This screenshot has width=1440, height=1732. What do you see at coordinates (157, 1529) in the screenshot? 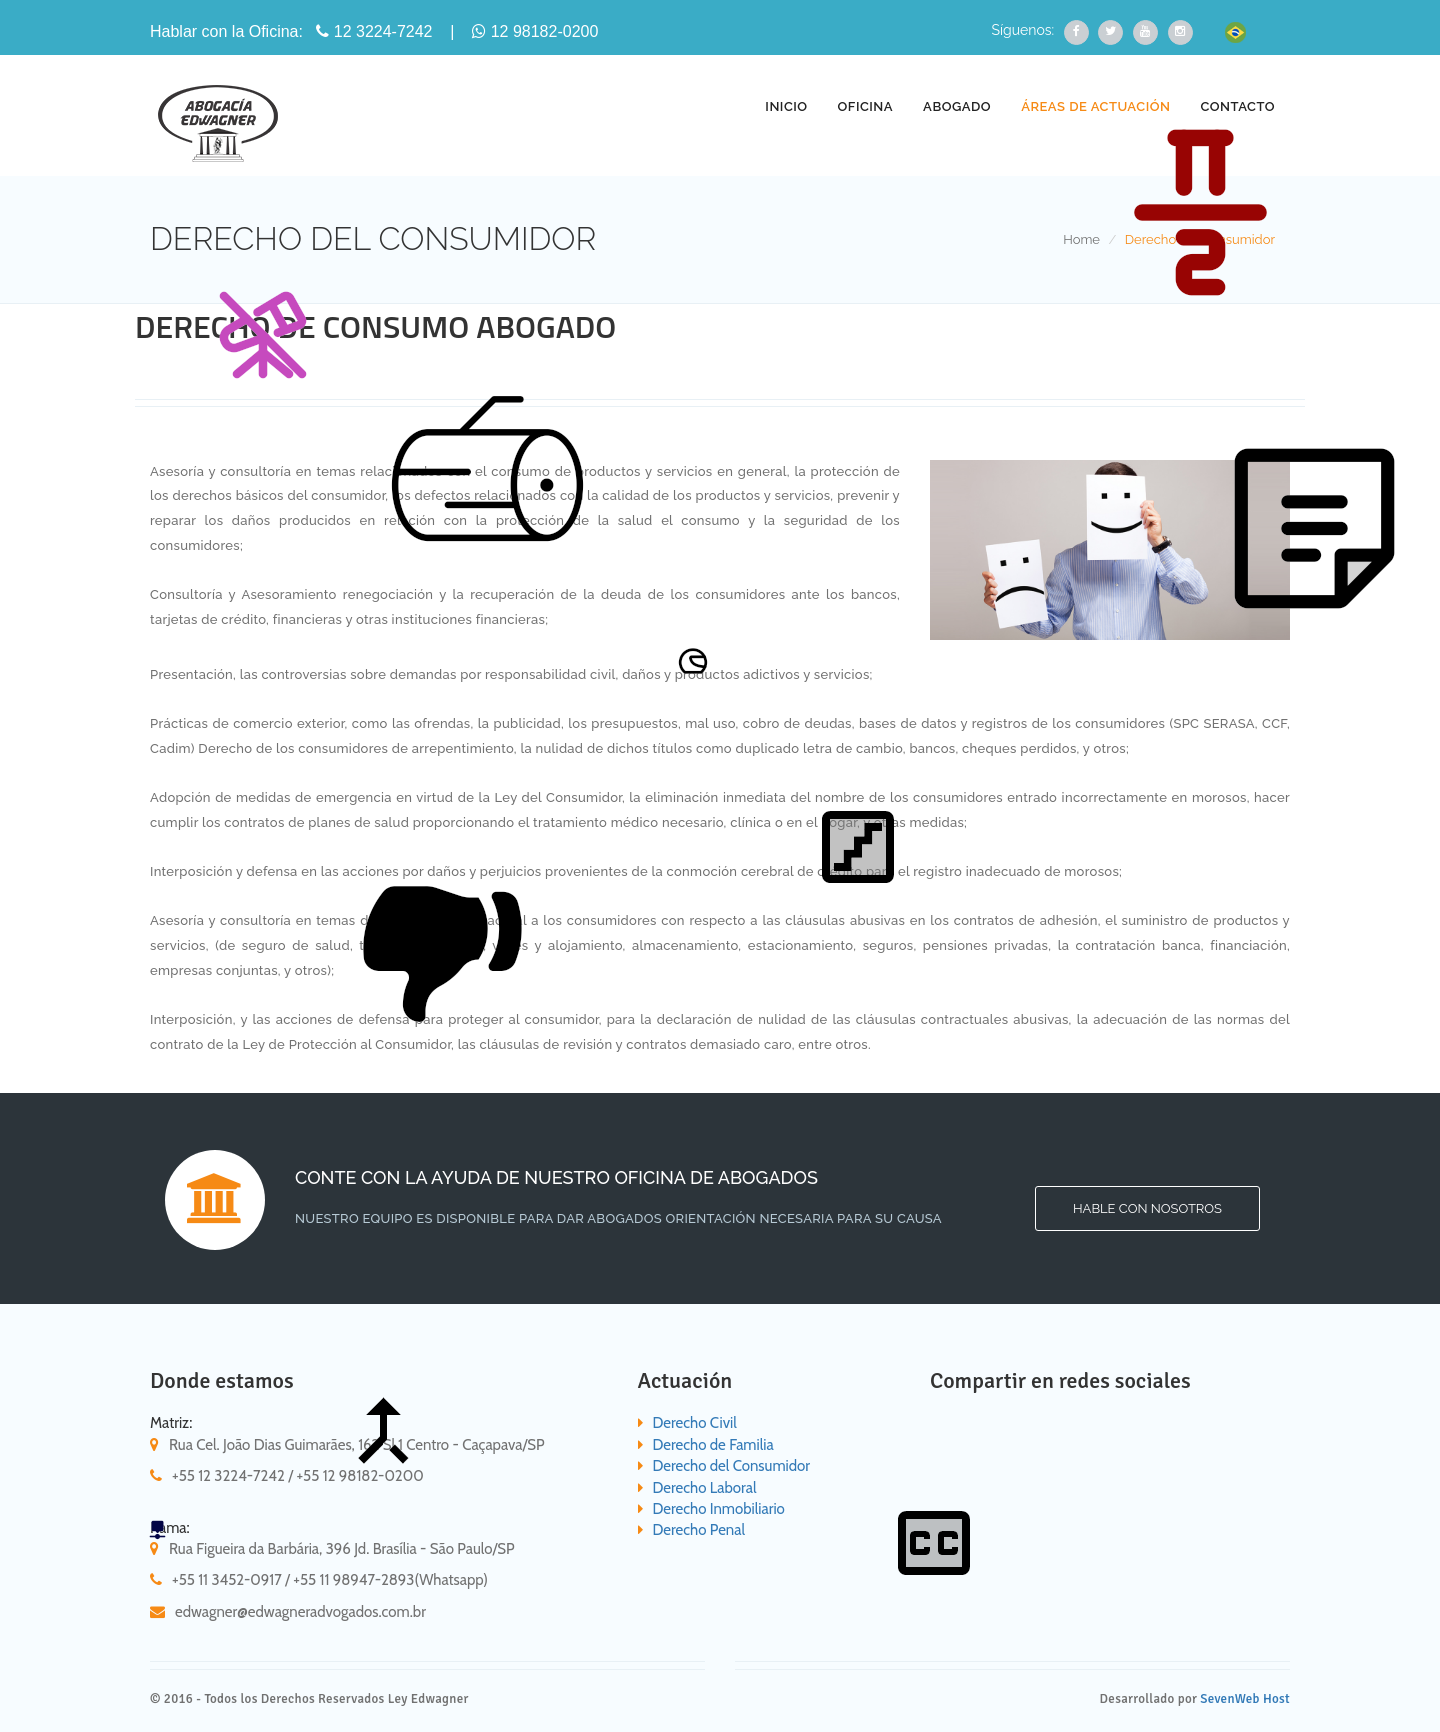
I see `view event details on a timeline` at bounding box center [157, 1529].